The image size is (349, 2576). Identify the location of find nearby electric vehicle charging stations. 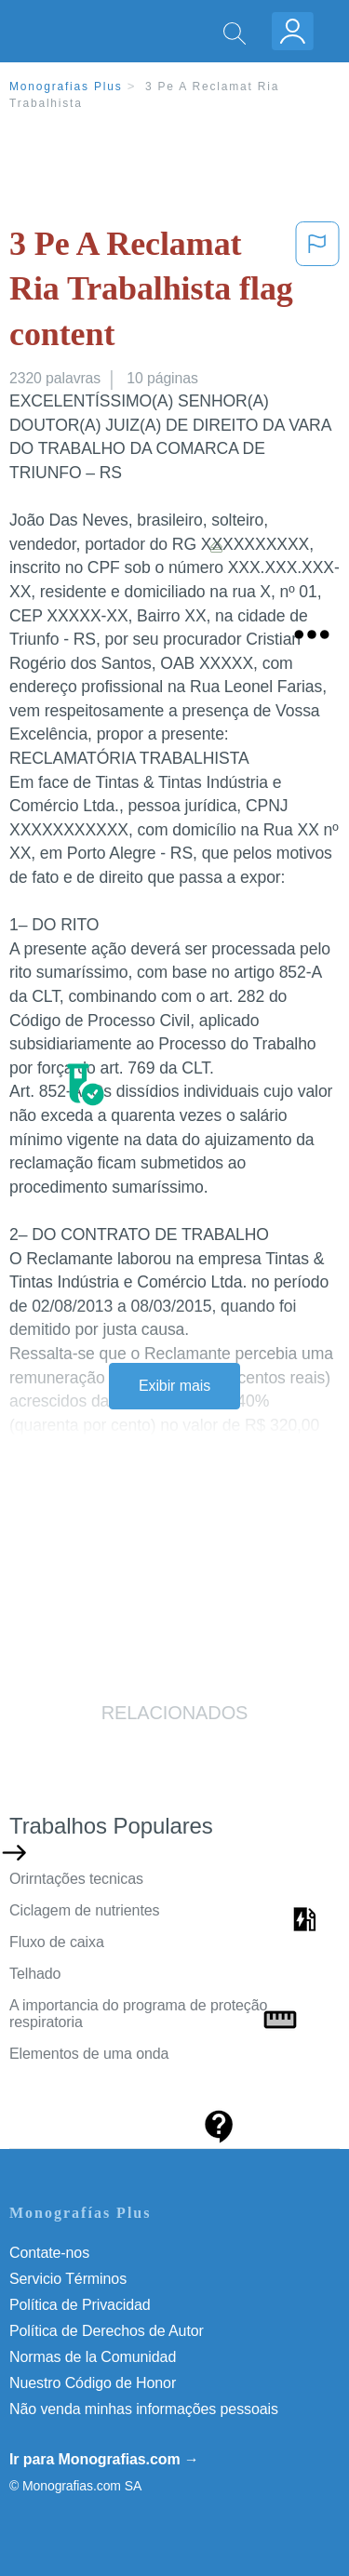
(304, 1919).